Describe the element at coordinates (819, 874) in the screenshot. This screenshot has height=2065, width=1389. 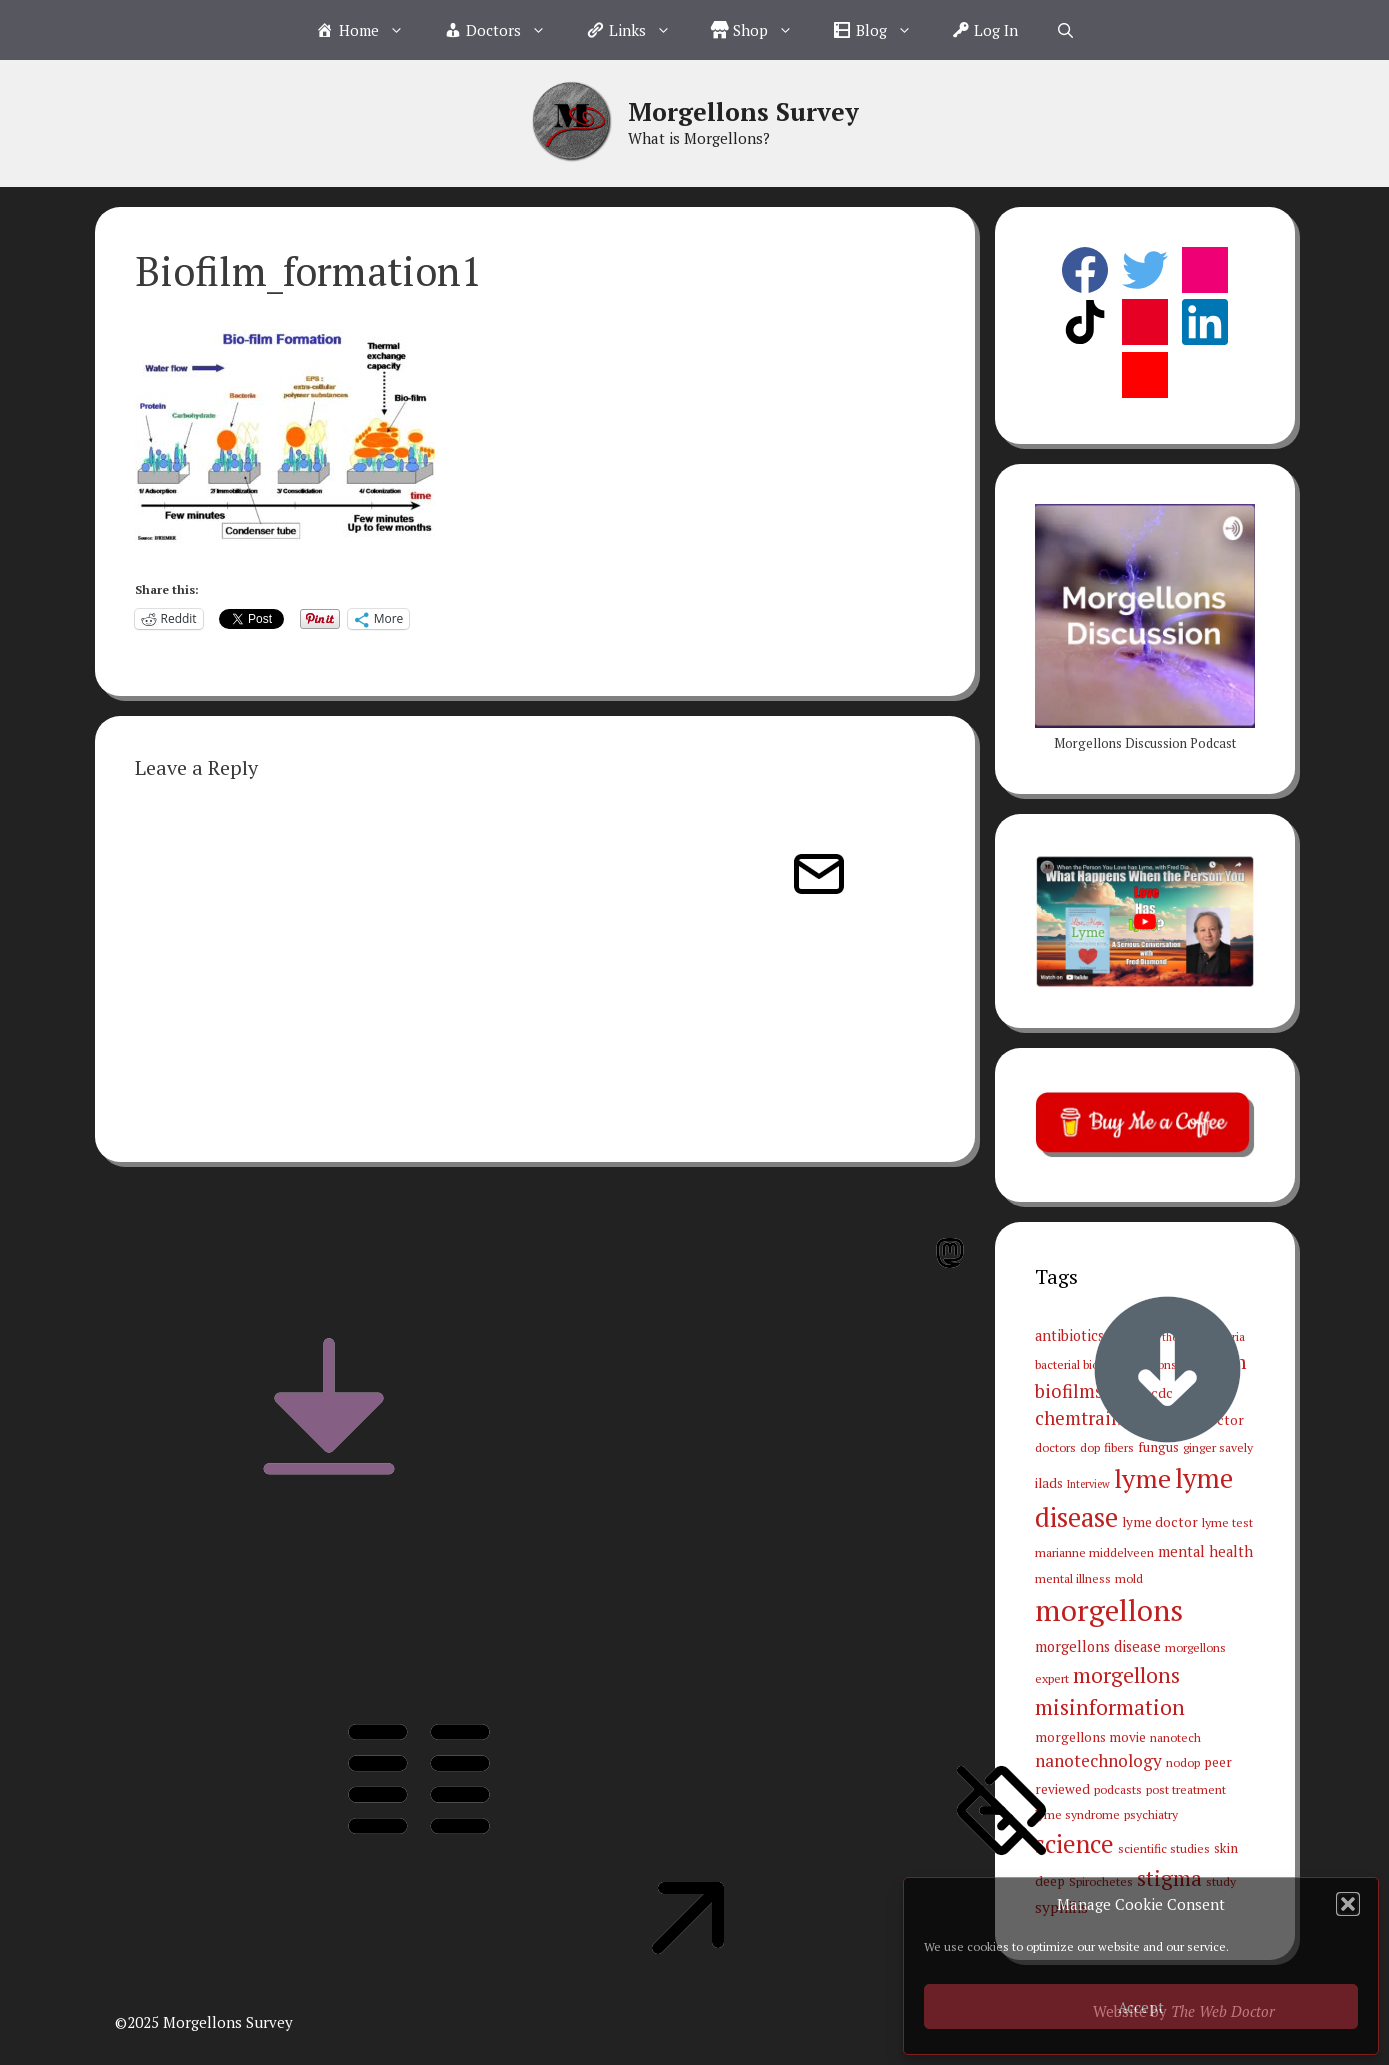
I see `open your email inbox` at that location.